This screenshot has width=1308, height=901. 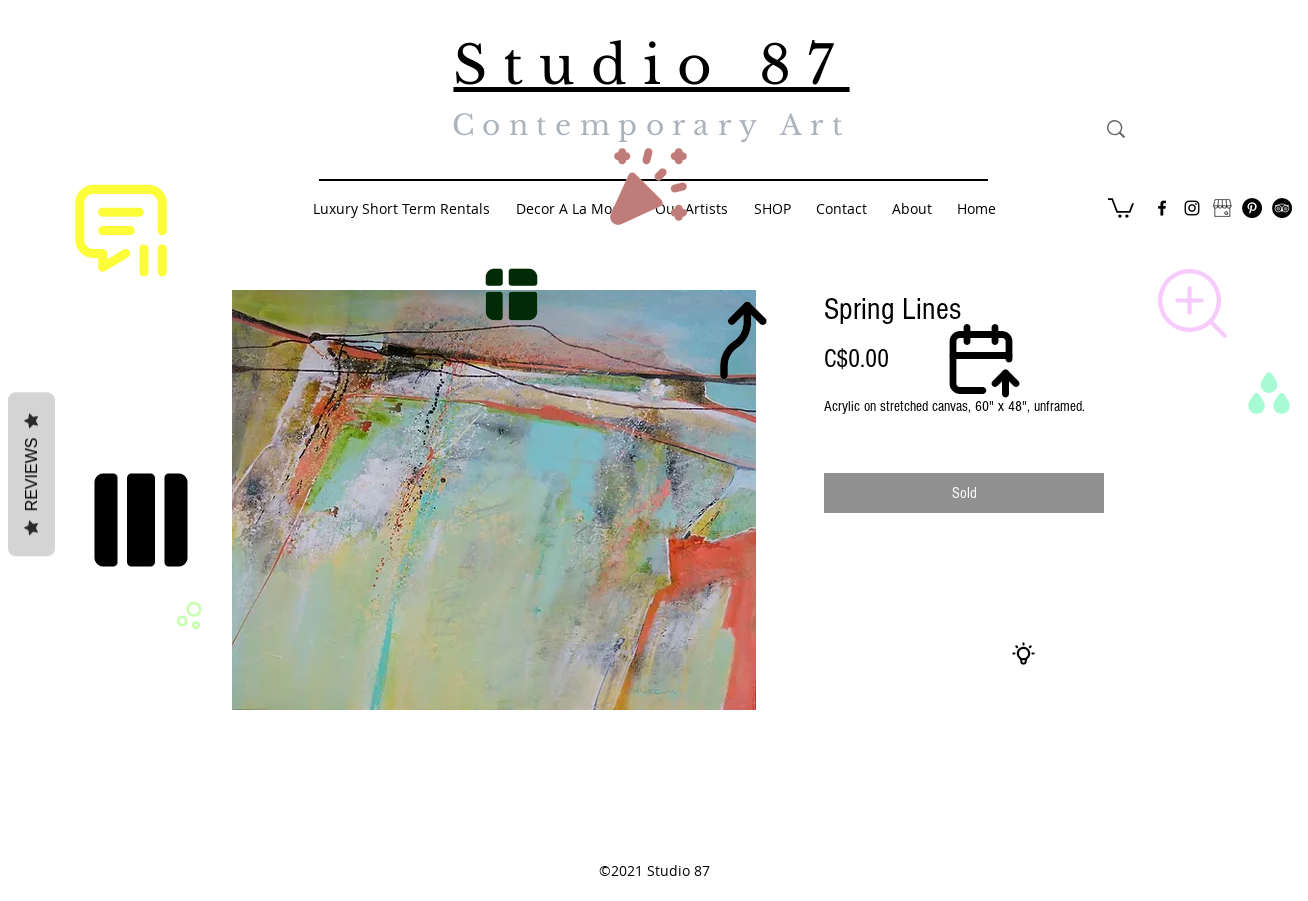 What do you see at coordinates (141, 520) in the screenshot?
I see `switch to three-column layout` at bounding box center [141, 520].